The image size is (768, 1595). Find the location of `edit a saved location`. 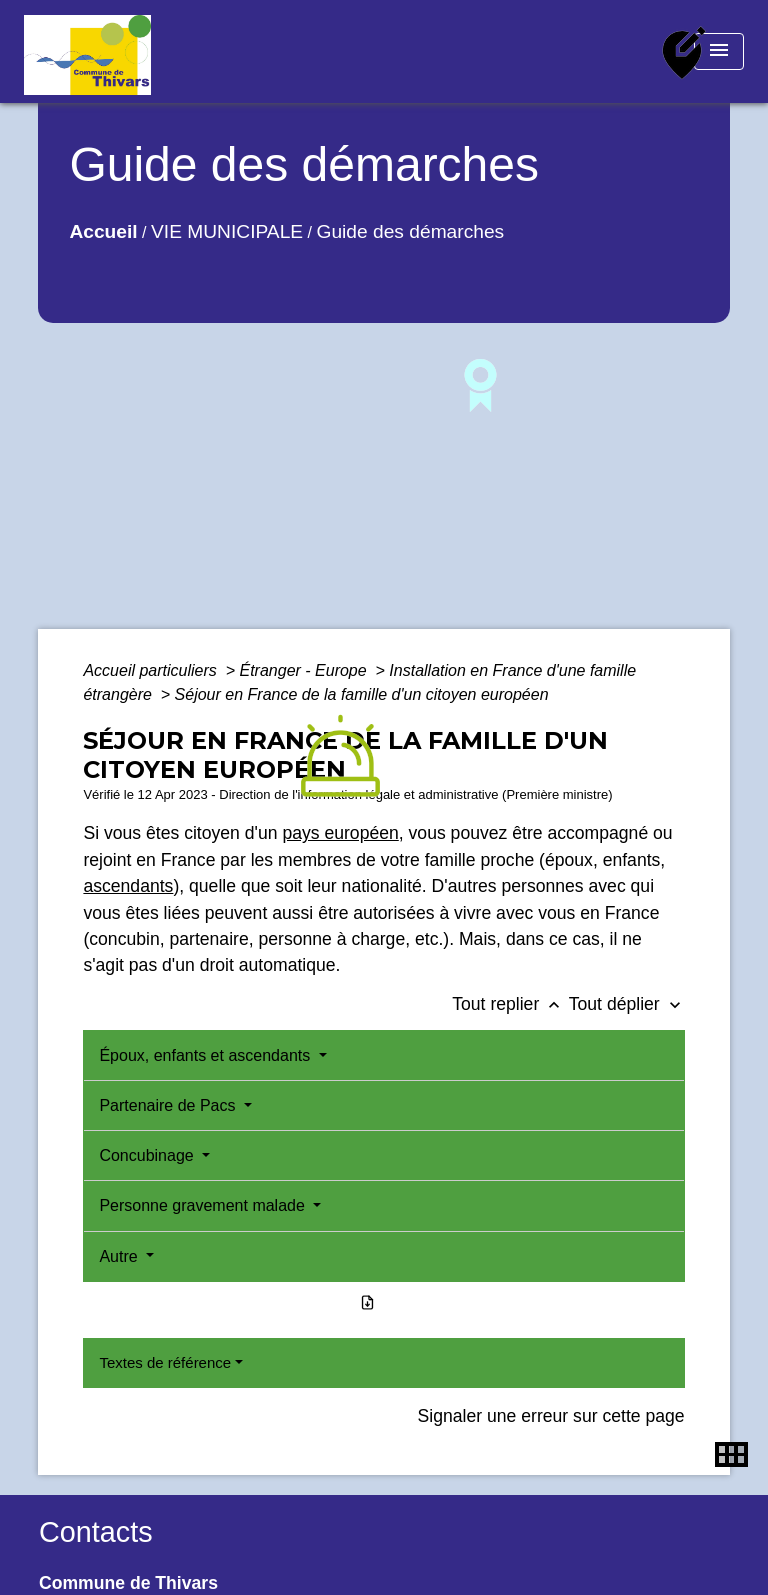

edit a saved location is located at coordinates (682, 55).